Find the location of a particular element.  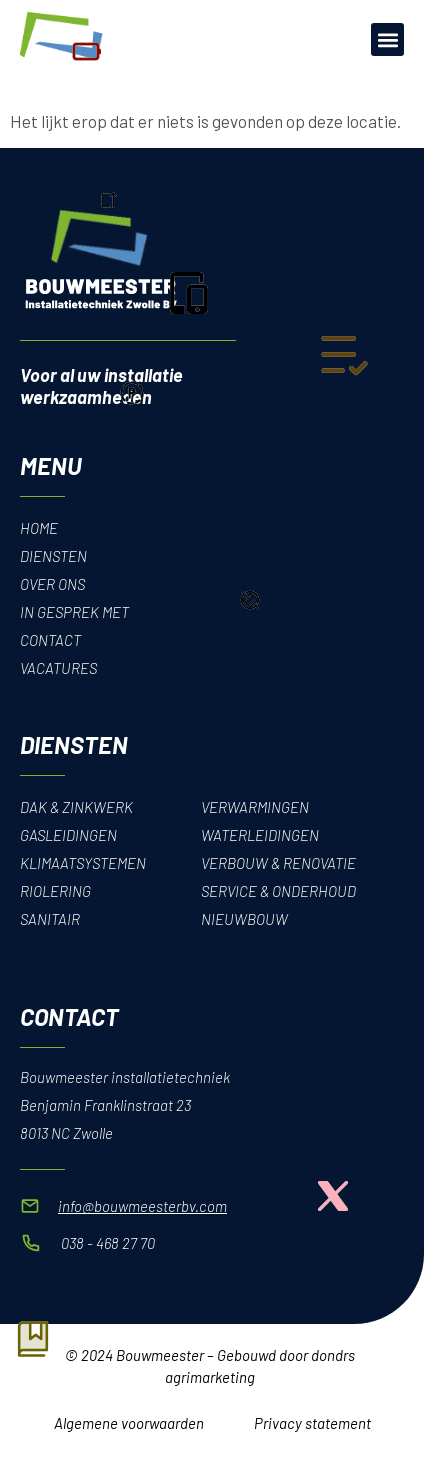

indicates parking location or zone is located at coordinates (132, 393).